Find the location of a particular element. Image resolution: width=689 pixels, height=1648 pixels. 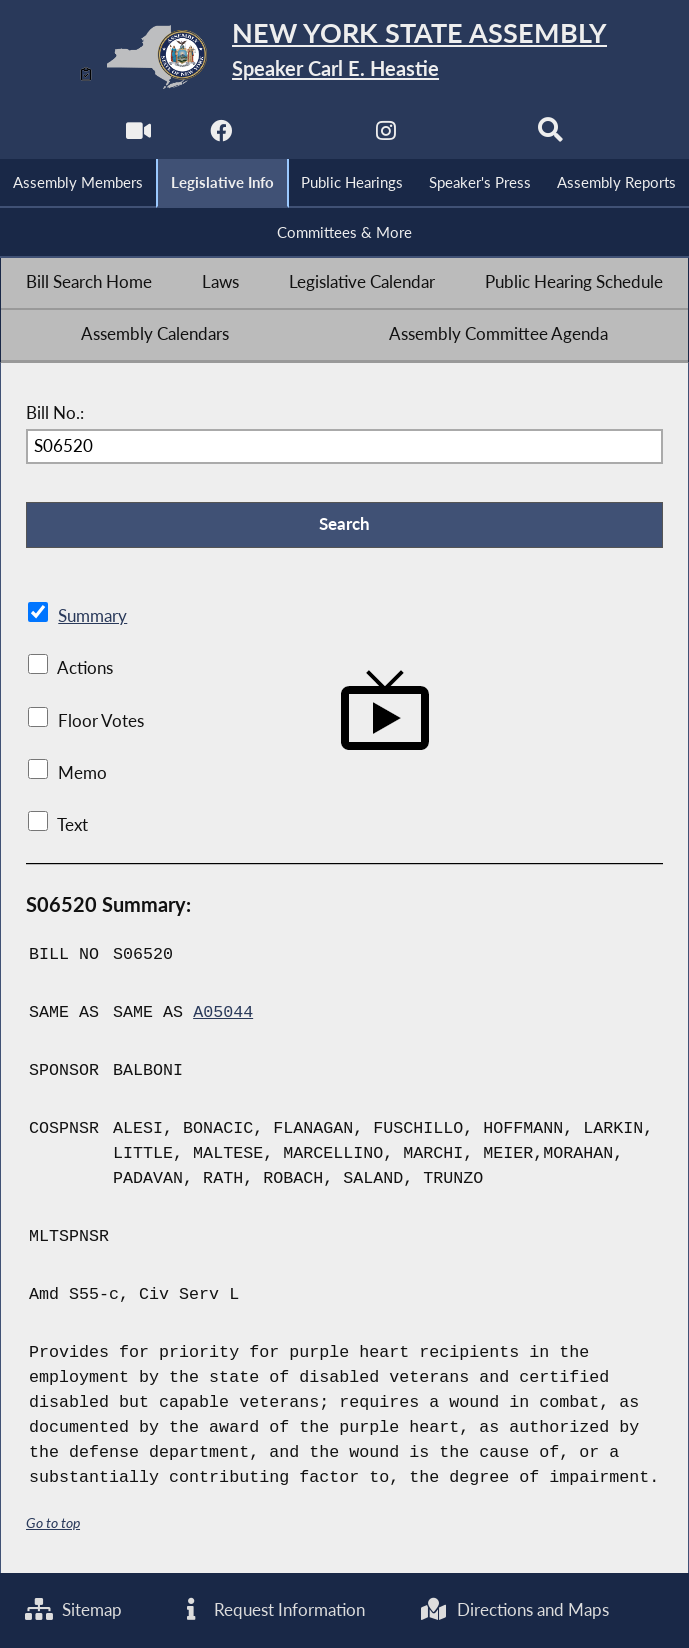

watch live television or streaming content is located at coordinates (385, 710).